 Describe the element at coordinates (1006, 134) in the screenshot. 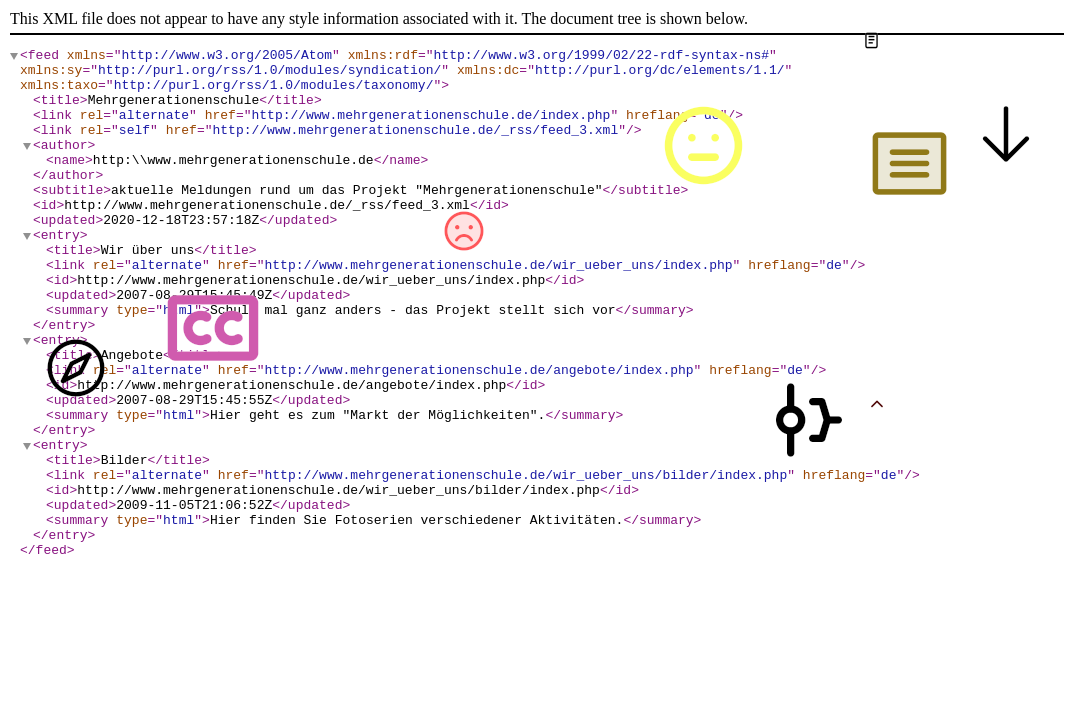

I see `scroll down or view more content` at that location.